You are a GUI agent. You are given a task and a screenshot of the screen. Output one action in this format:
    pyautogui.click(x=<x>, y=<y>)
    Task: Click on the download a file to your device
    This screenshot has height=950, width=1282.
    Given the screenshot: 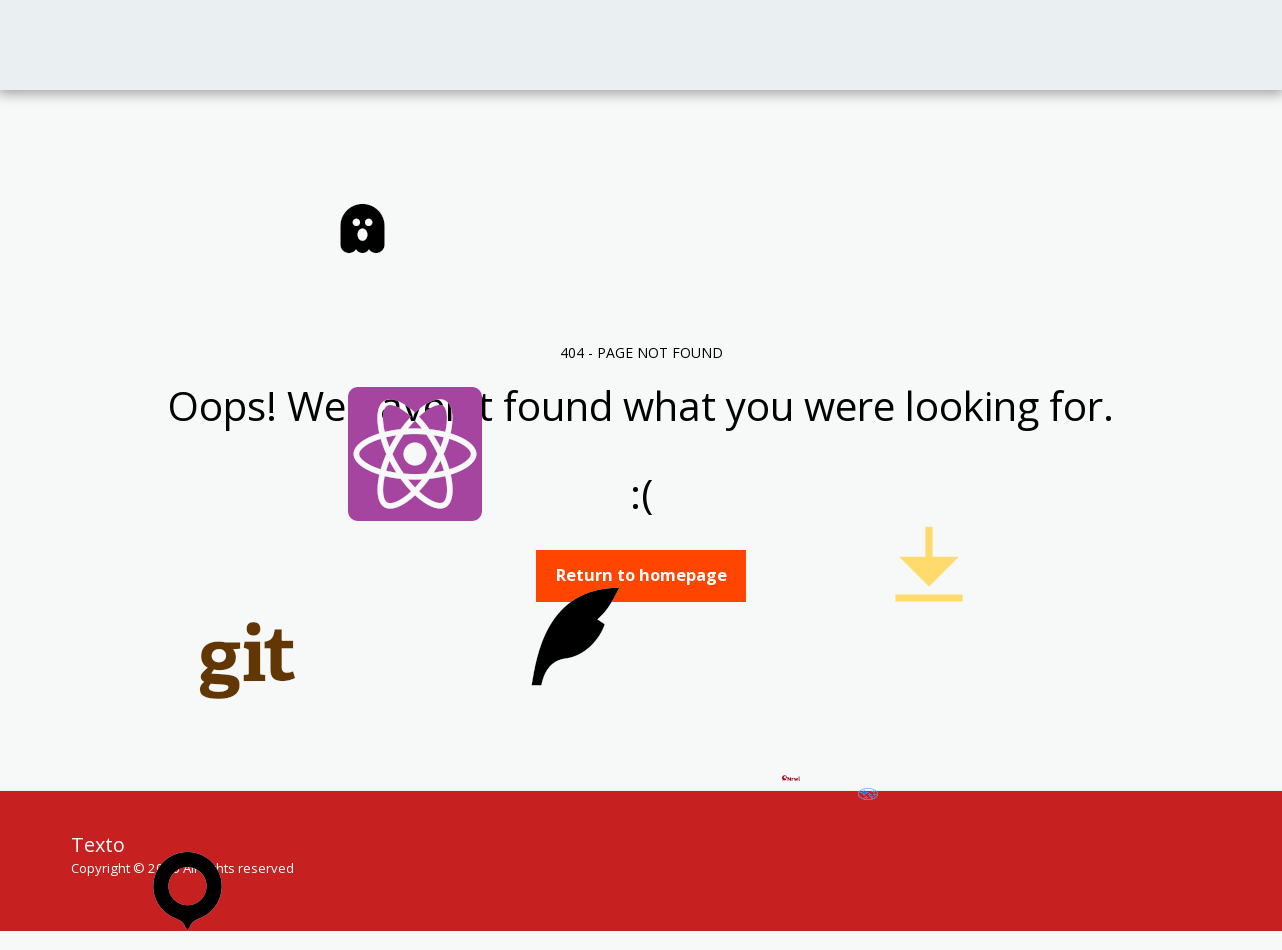 What is the action you would take?
    pyautogui.click(x=929, y=568)
    